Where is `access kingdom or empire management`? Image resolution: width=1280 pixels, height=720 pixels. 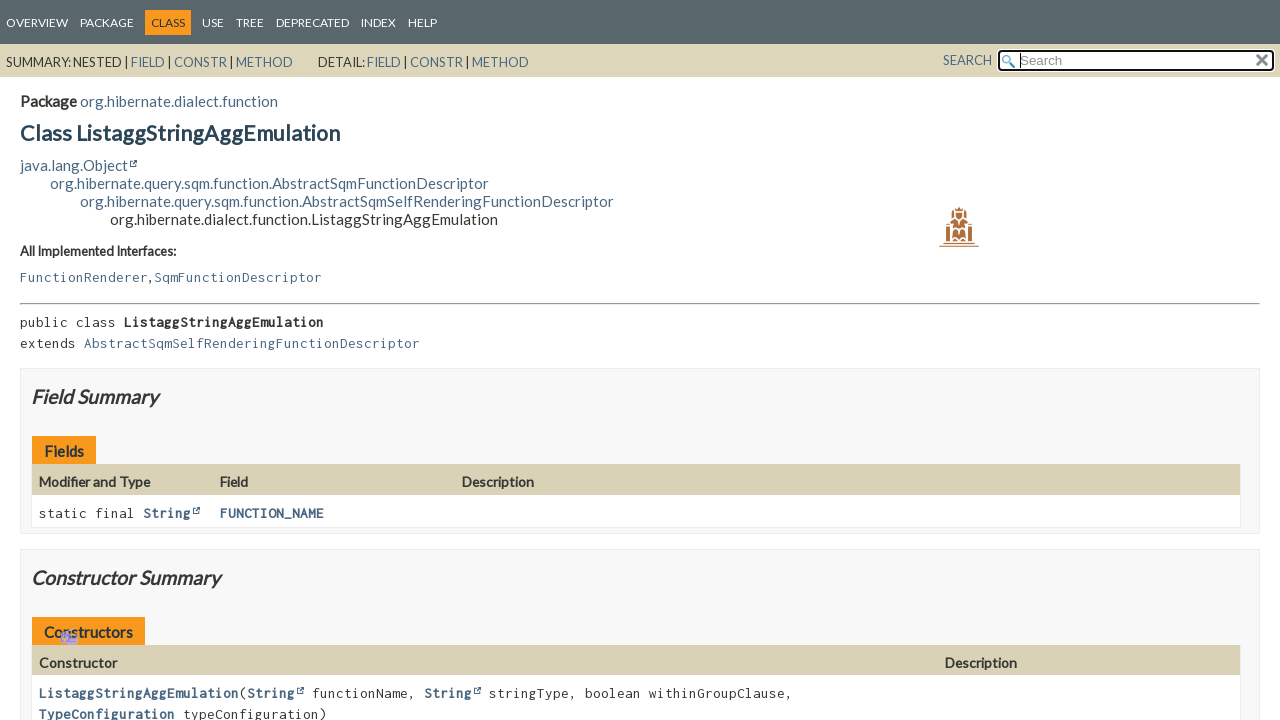 access kingdom or empire management is located at coordinates (959, 227).